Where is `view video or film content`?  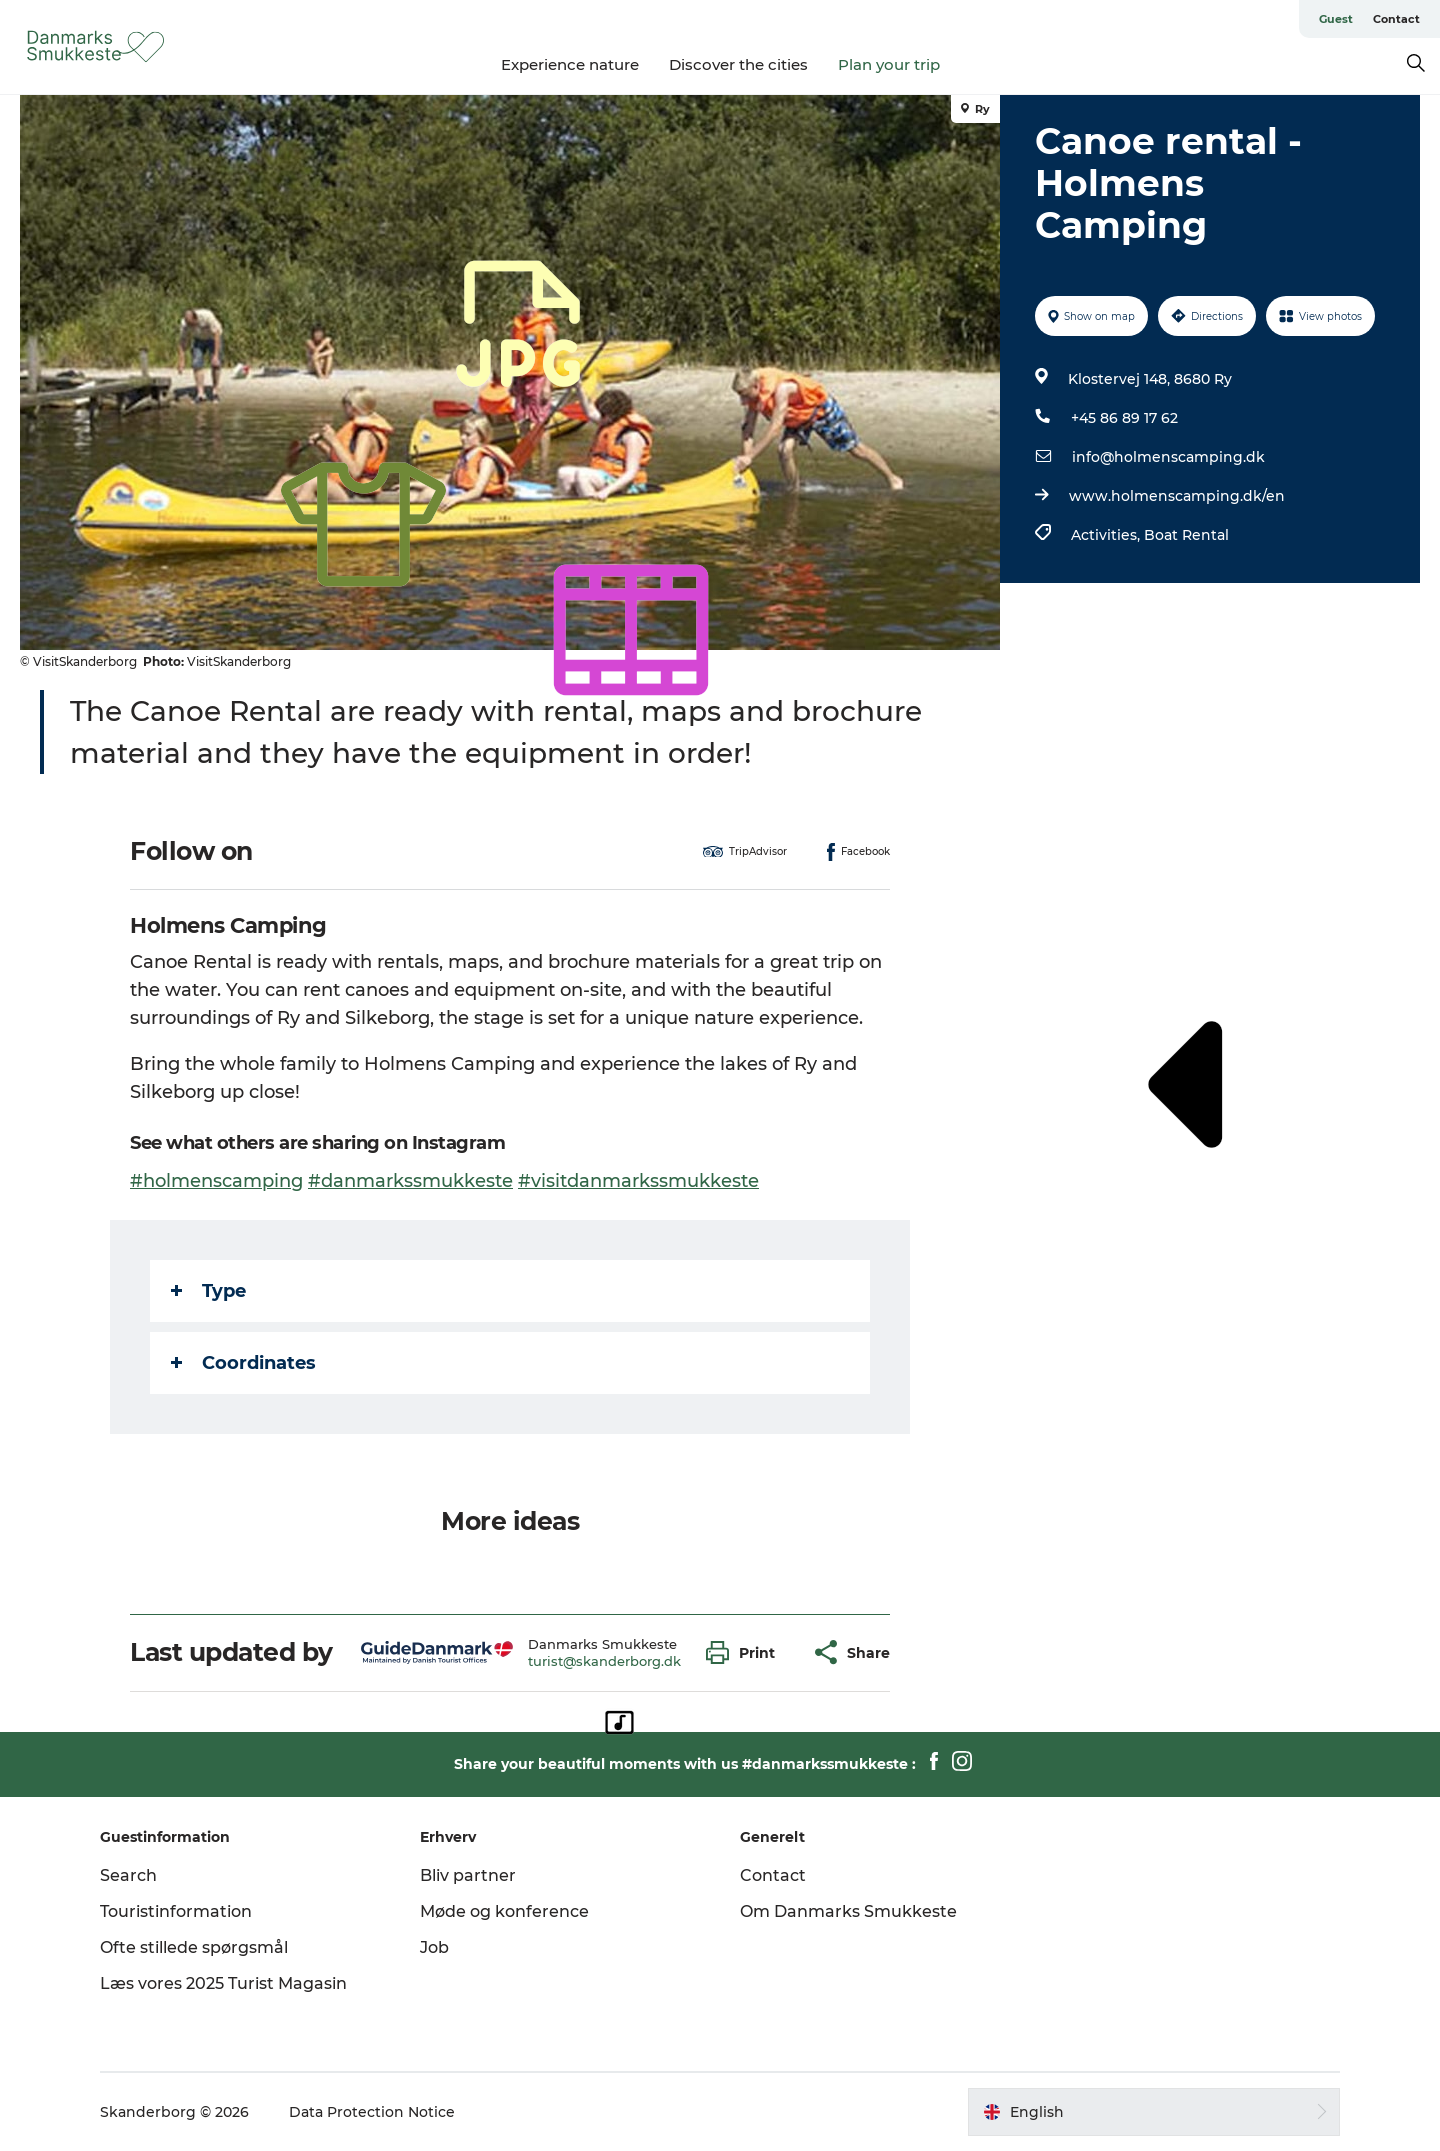
view video or film content is located at coordinates (631, 630).